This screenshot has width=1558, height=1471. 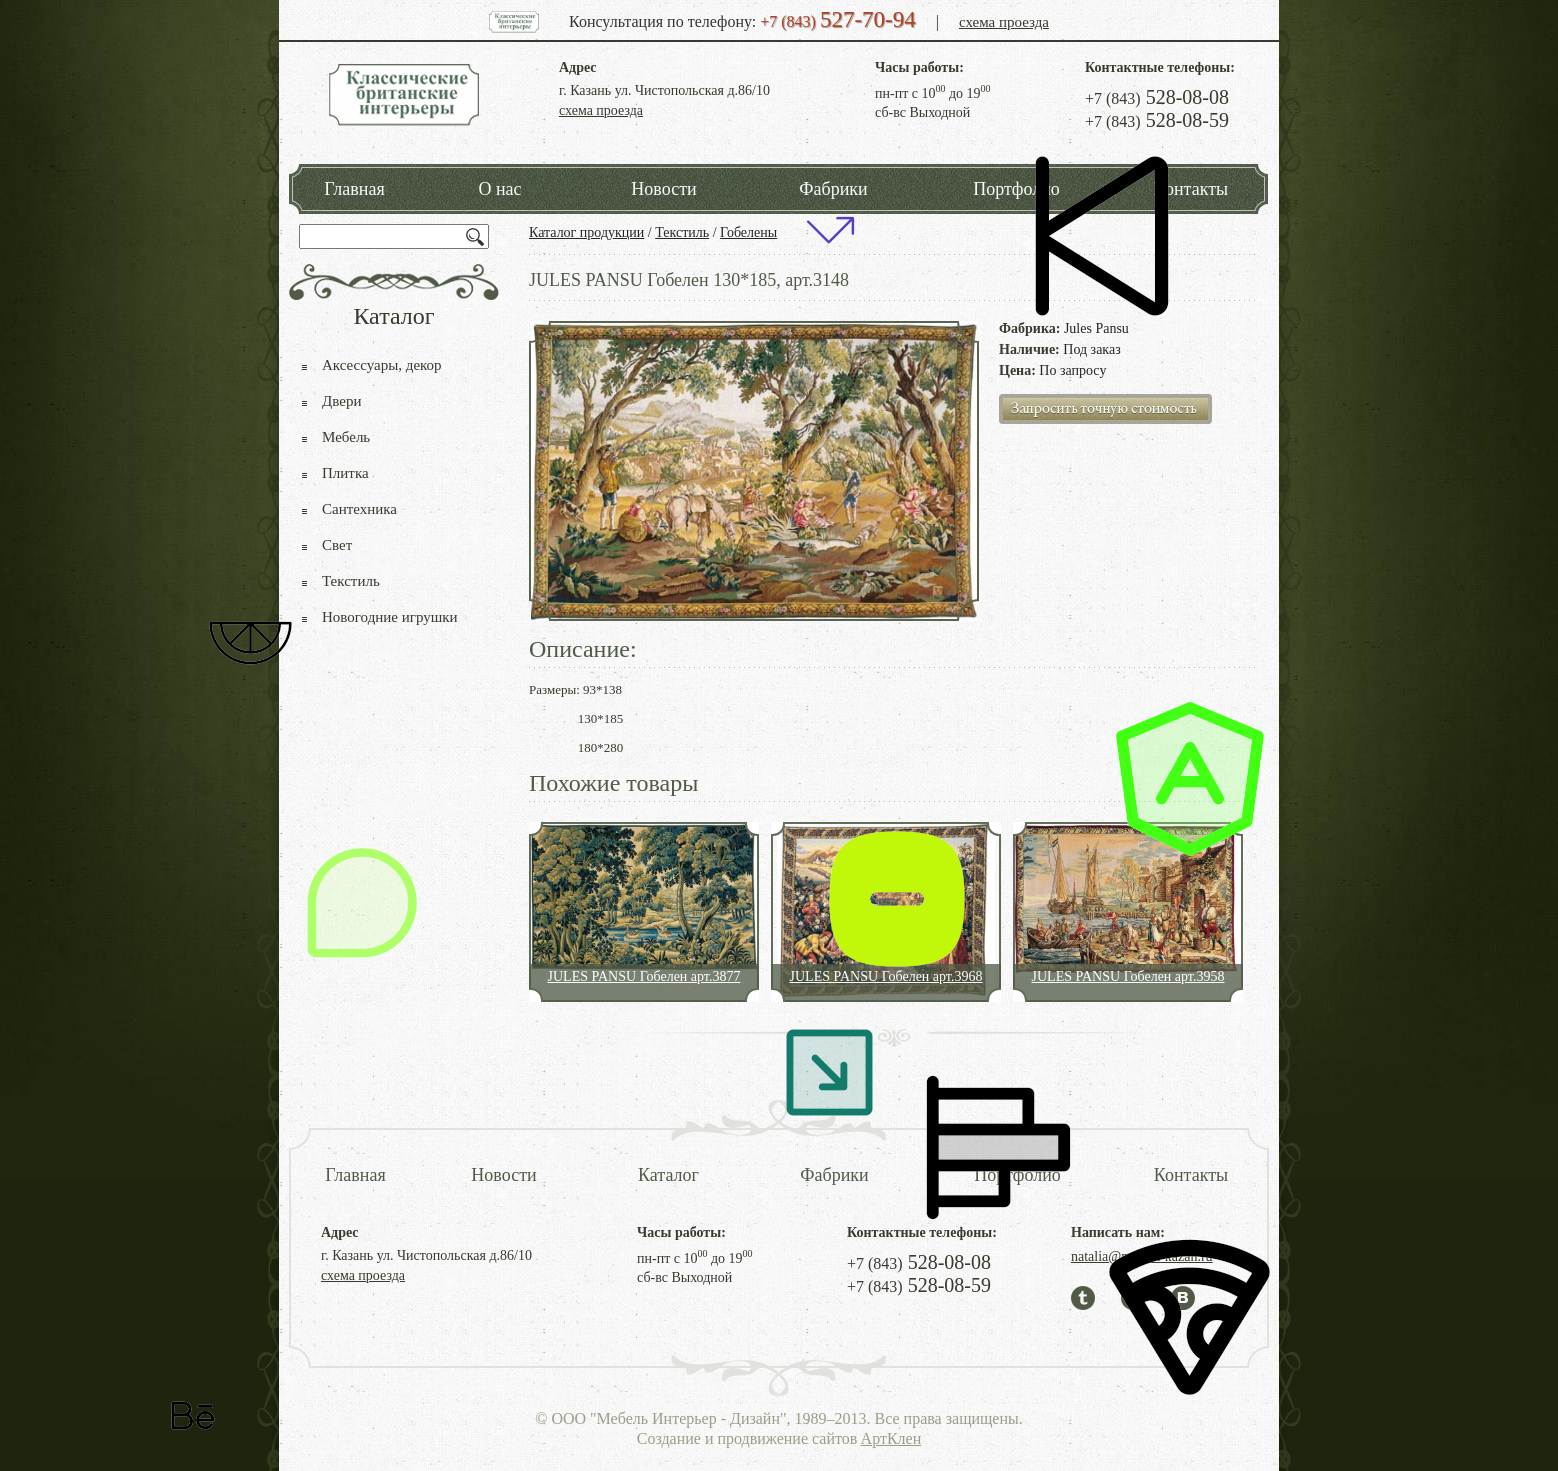 I want to click on browse food or pizza delivery options, so click(x=1189, y=1314).